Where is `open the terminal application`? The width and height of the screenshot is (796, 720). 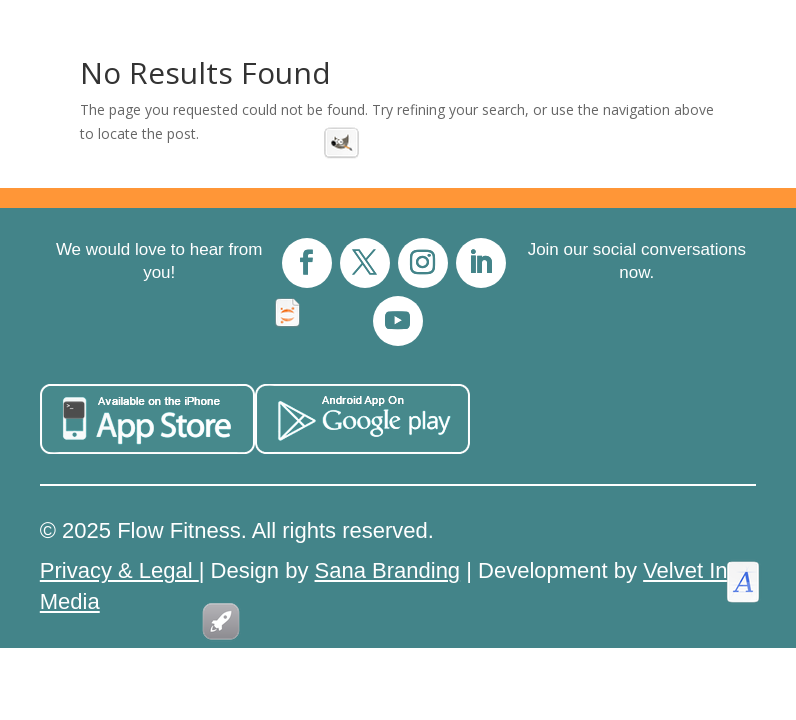
open the terminal application is located at coordinates (74, 410).